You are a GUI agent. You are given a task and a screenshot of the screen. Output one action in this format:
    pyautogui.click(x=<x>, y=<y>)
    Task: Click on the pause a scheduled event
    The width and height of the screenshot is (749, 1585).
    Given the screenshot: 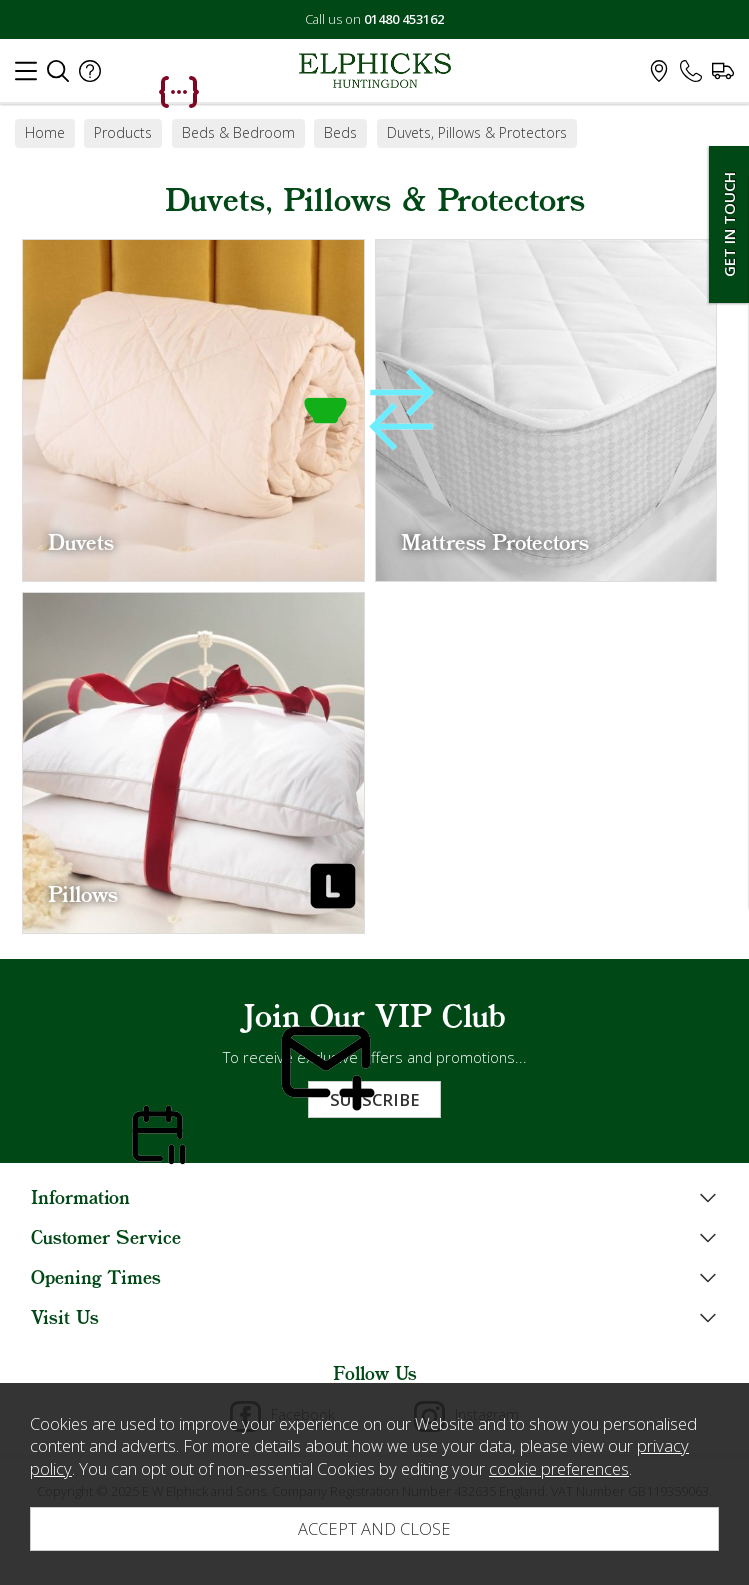 What is the action you would take?
    pyautogui.click(x=157, y=1133)
    